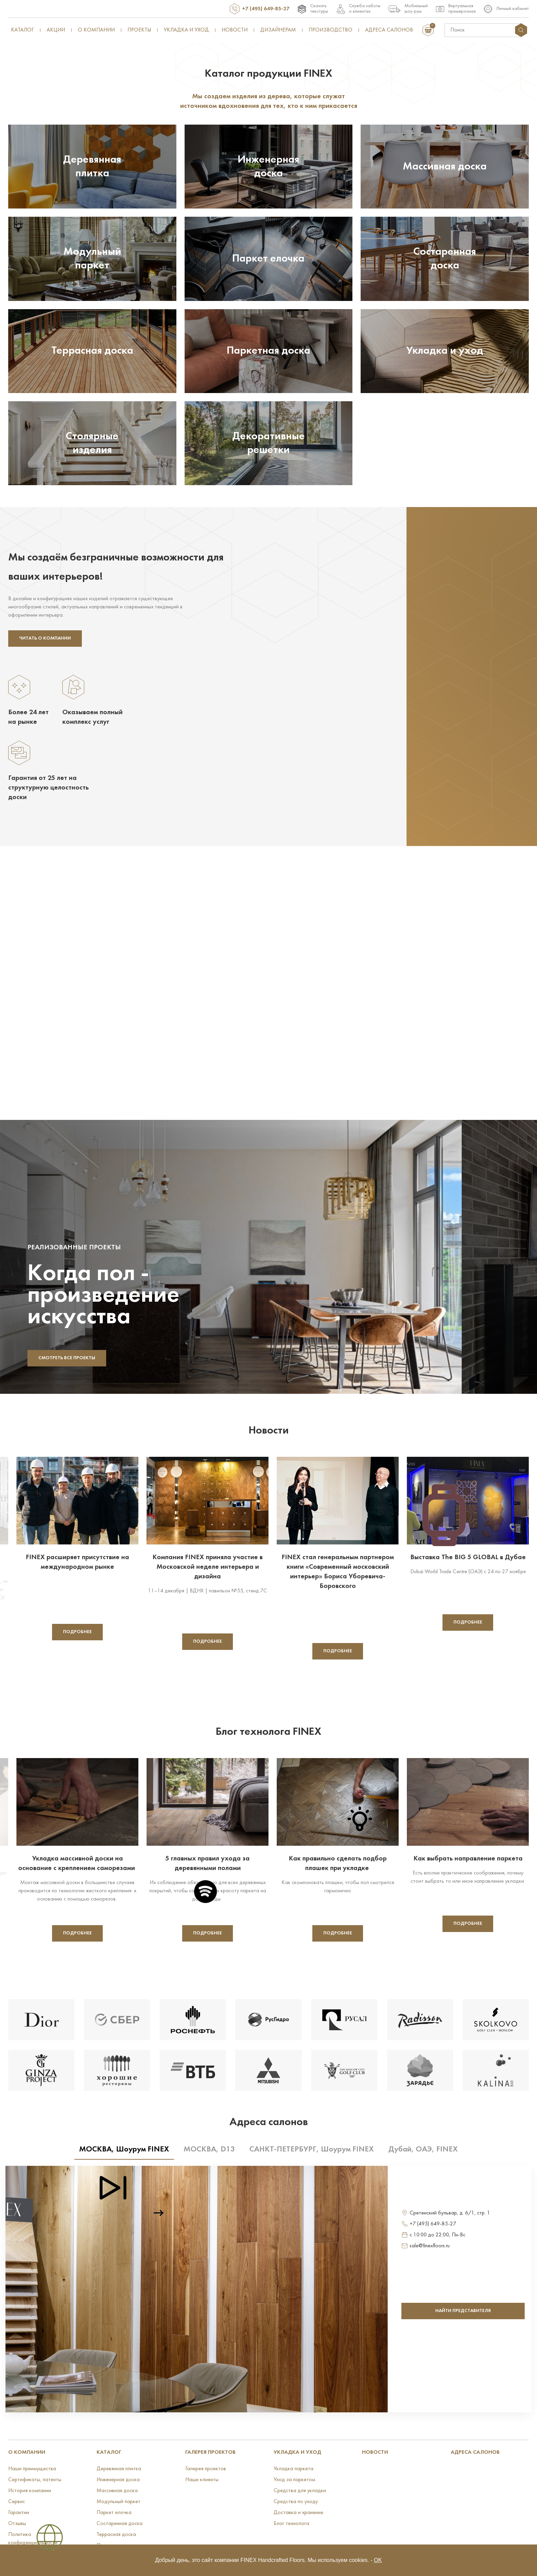  I want to click on switch to global or worldwide view, so click(50, 2537).